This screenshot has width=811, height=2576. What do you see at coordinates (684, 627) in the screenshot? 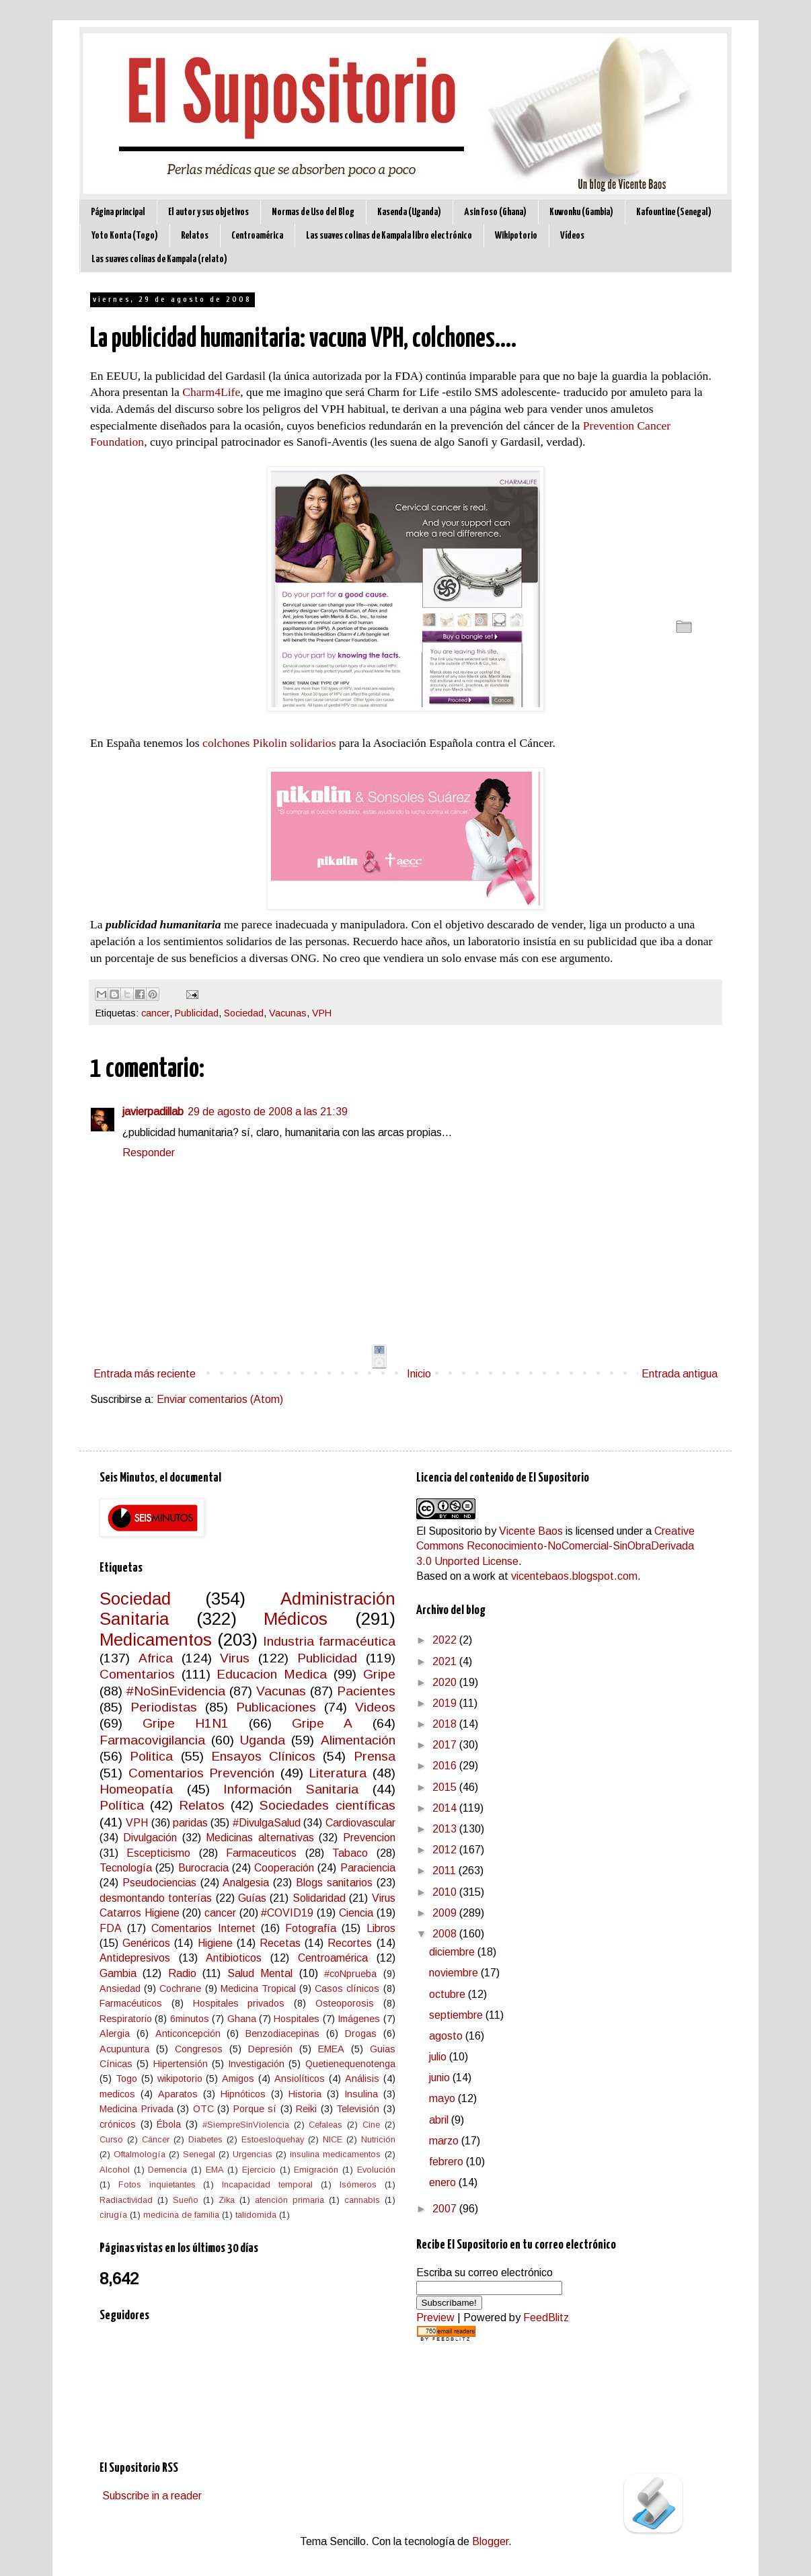
I see `selected folder in mail sidebar` at bounding box center [684, 627].